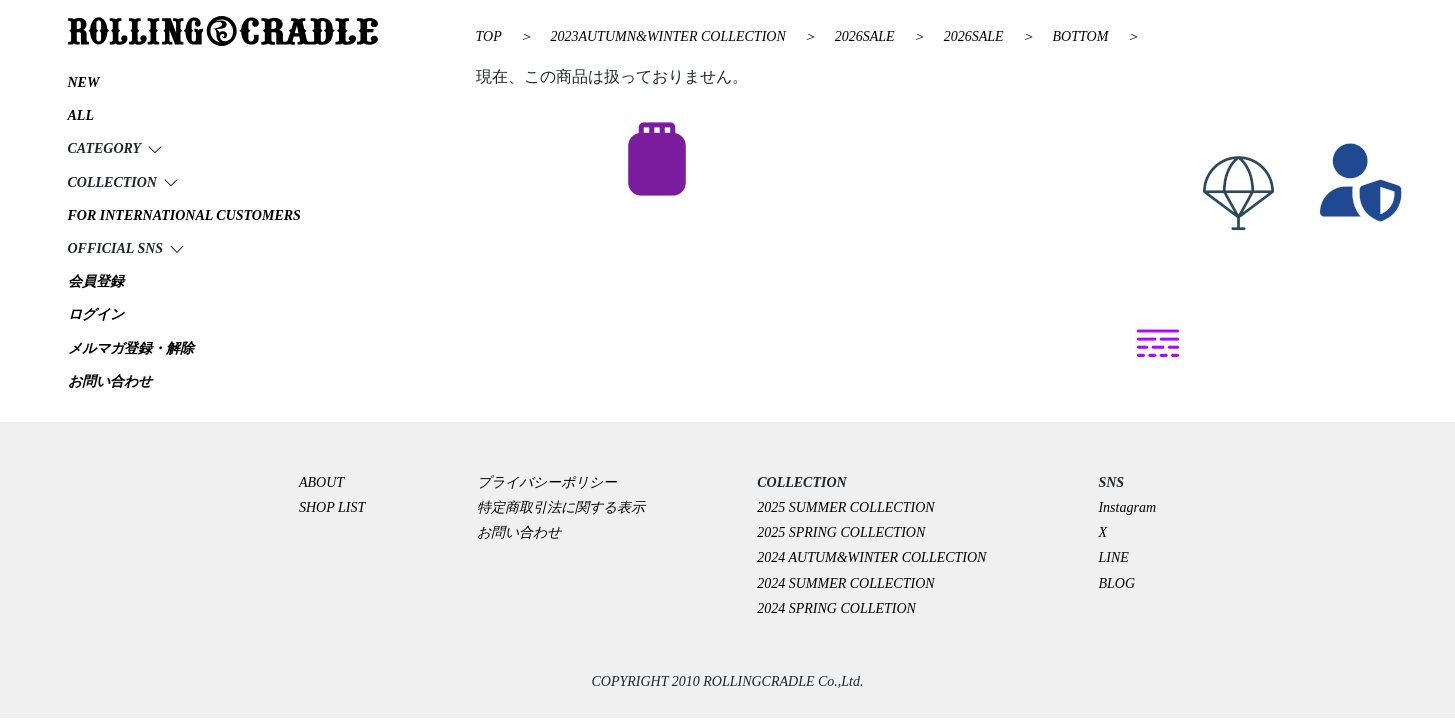 The width and height of the screenshot is (1455, 720). I want to click on apply a gradient effect to selected element, so click(1158, 344).